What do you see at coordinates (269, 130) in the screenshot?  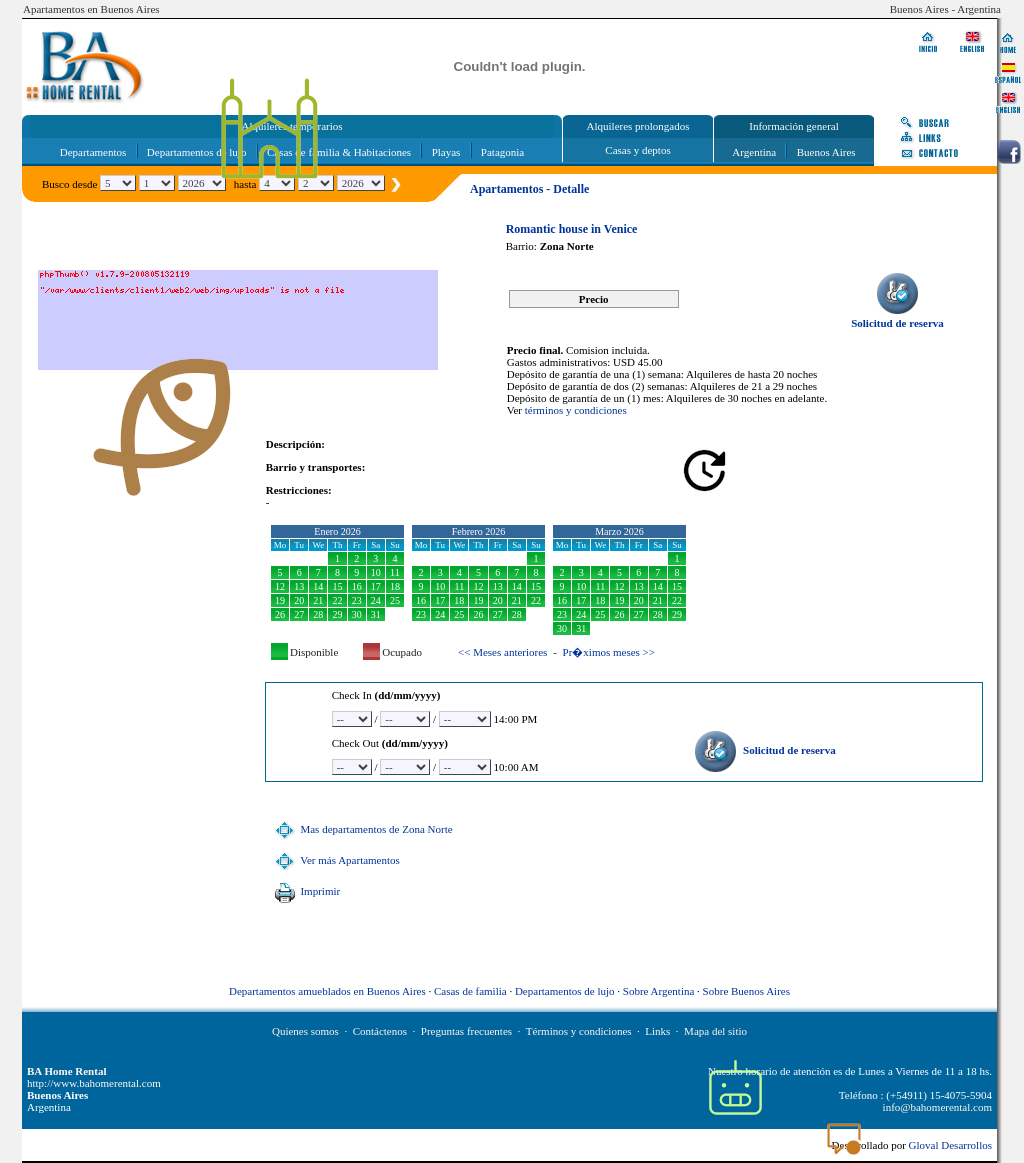 I see `locate nearby synagogues` at bounding box center [269, 130].